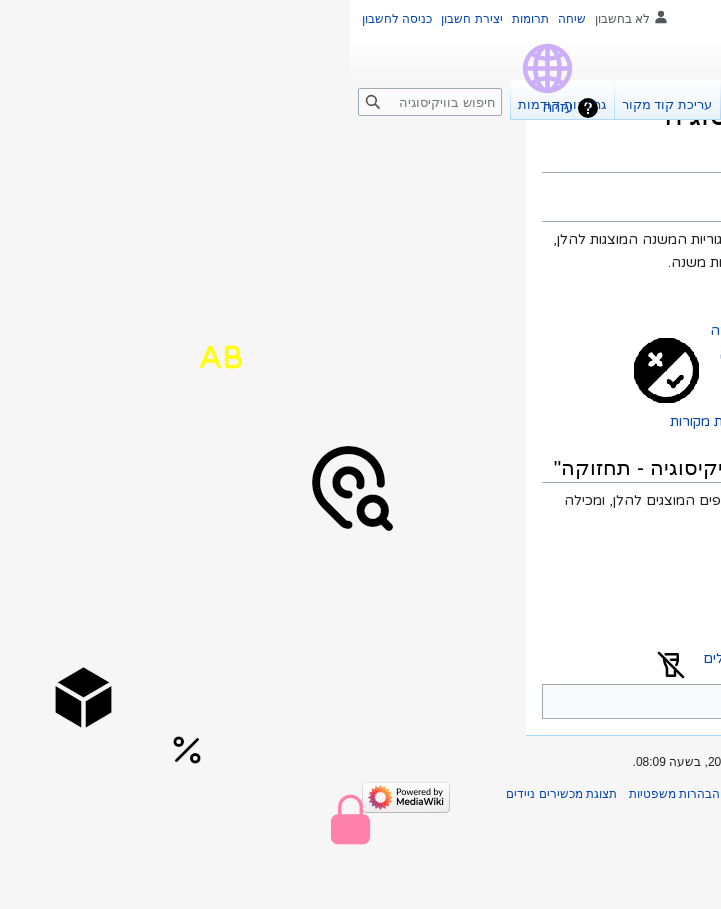 The image size is (721, 909). What do you see at coordinates (666, 370) in the screenshot?
I see `indicates an unstable or inconsistent status` at bounding box center [666, 370].